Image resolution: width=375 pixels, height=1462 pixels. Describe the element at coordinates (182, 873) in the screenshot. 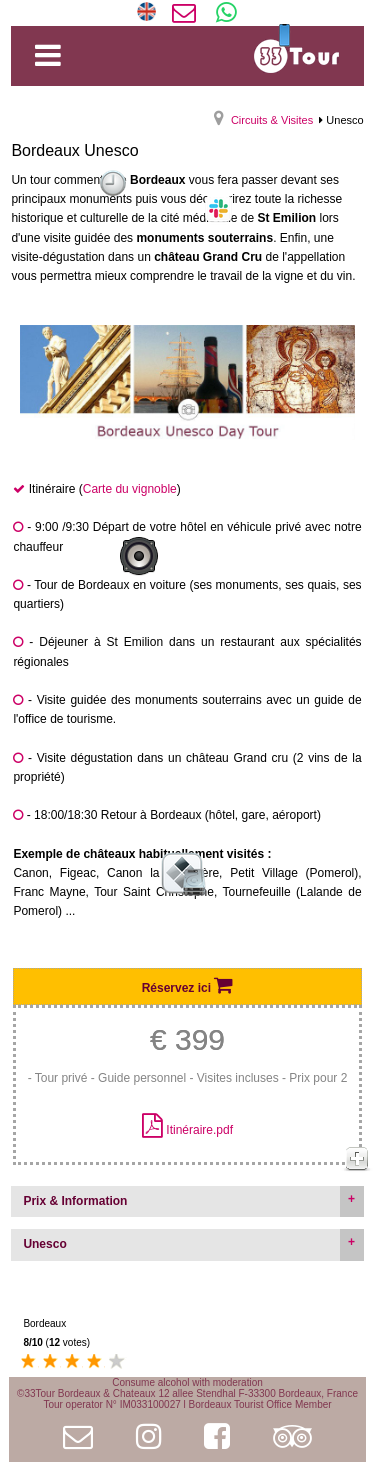

I see `launch boot camp assistant to install windows on your mac` at that location.